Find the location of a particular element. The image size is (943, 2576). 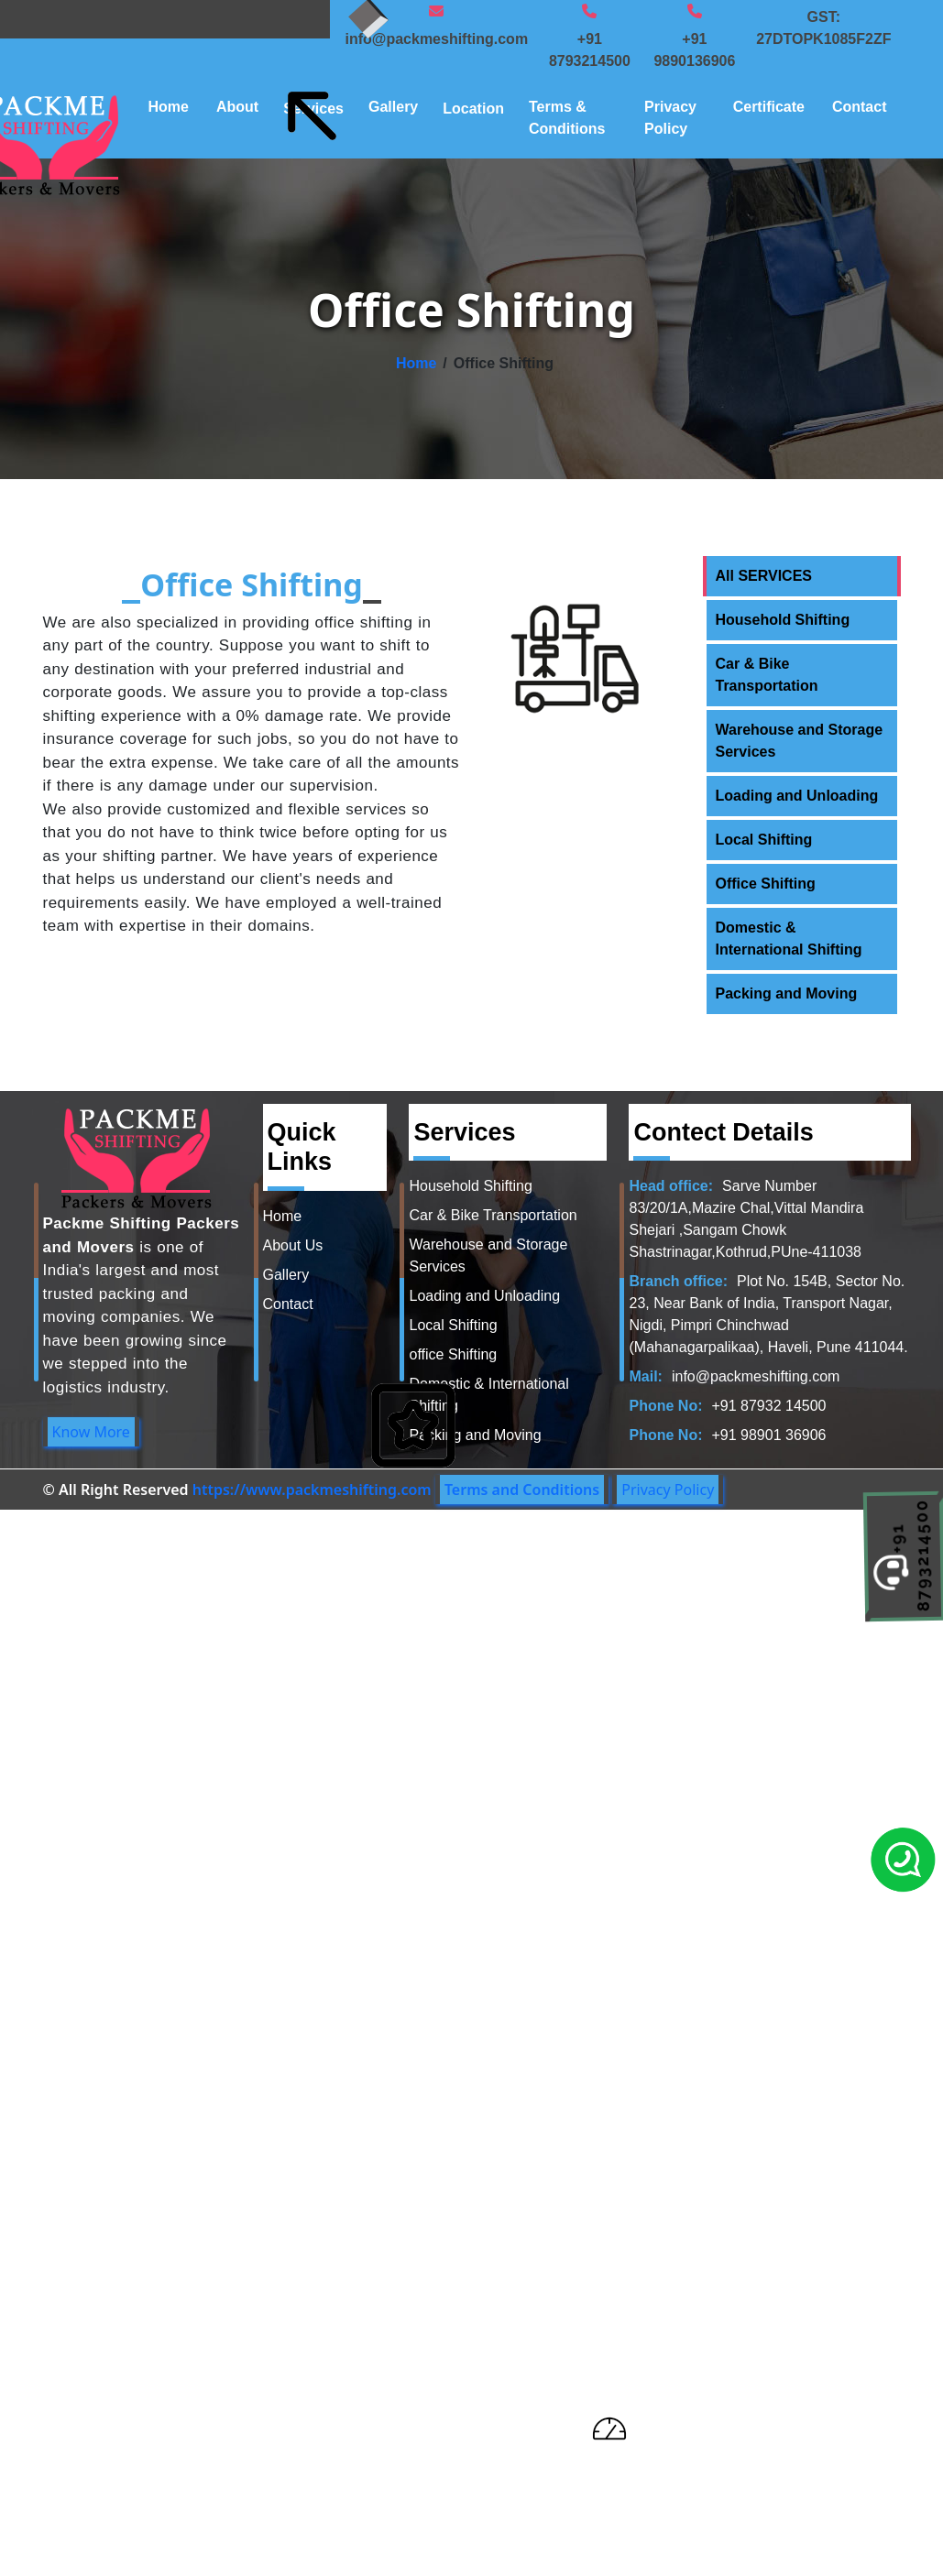

navigate back or return to previous screen is located at coordinates (312, 115).